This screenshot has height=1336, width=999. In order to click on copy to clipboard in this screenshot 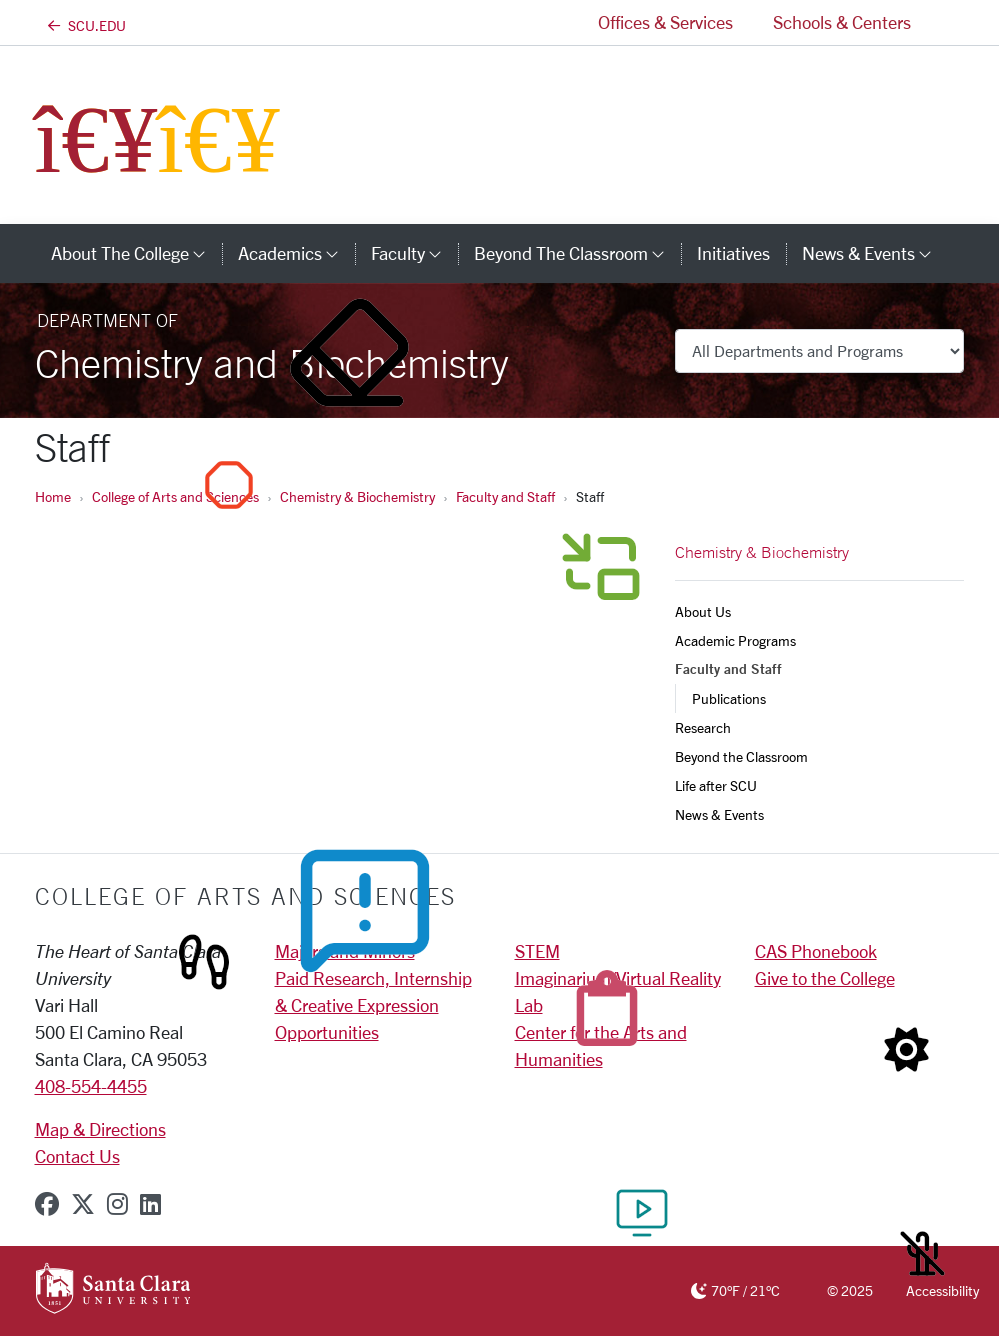, I will do `click(607, 1008)`.